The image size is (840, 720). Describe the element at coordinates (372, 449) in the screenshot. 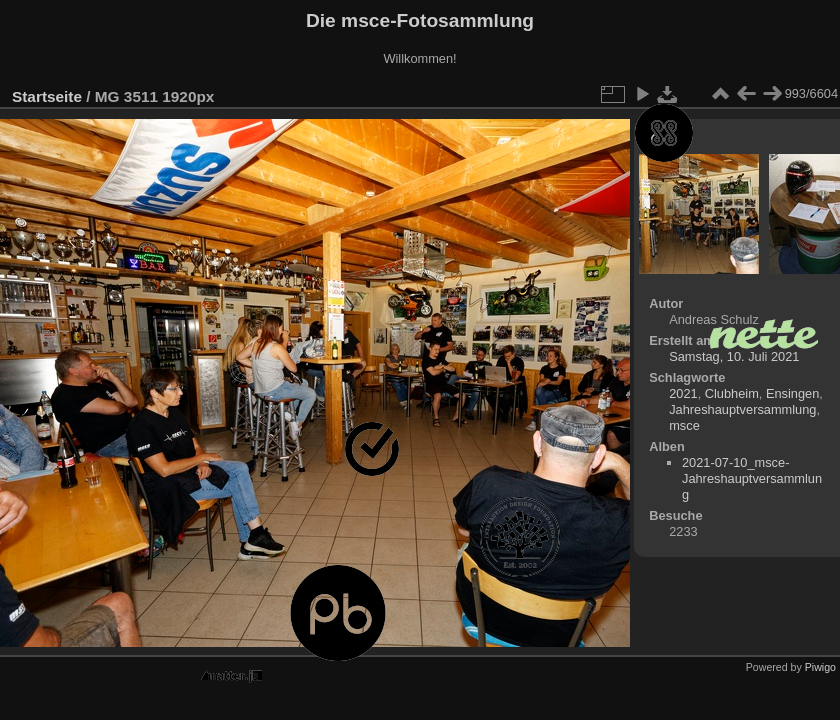

I see `norton antivirus or security software` at that location.